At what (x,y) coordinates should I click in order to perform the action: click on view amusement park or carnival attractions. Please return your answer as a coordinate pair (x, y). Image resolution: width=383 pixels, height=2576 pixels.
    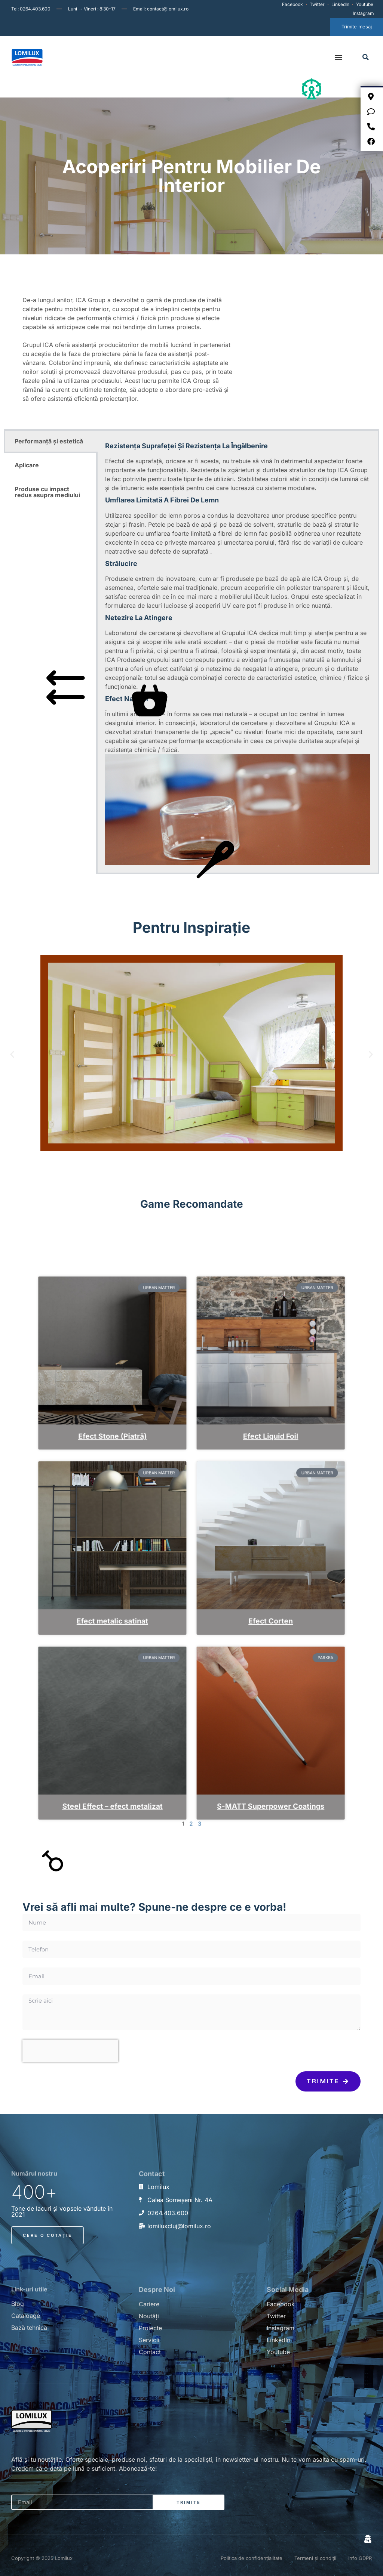
    Looking at the image, I should click on (312, 89).